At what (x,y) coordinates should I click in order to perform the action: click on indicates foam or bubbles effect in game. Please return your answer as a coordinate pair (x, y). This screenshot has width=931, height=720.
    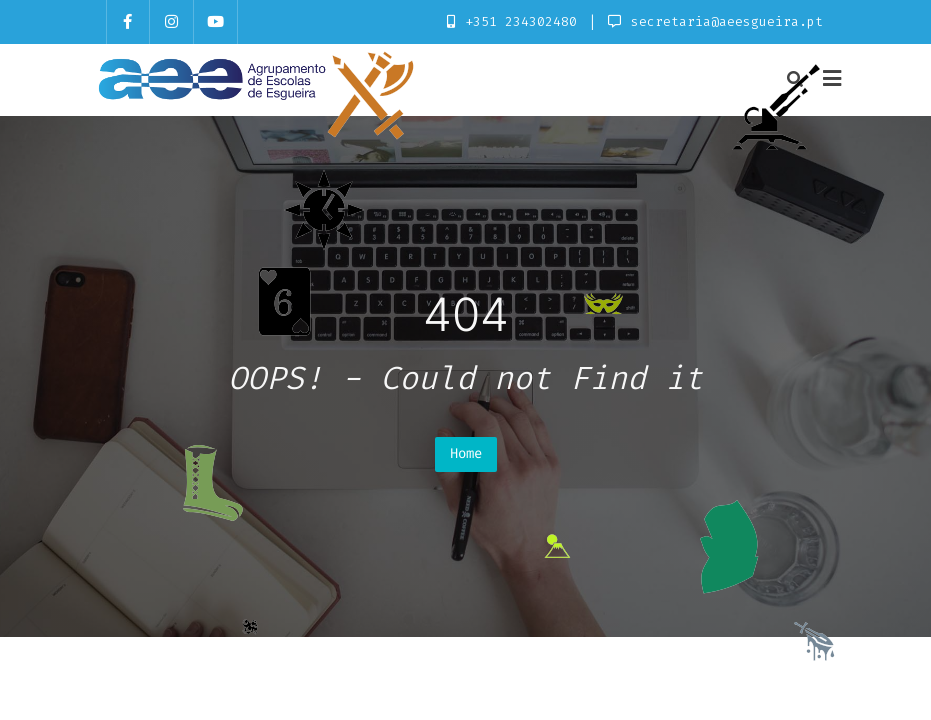
    Looking at the image, I should click on (250, 627).